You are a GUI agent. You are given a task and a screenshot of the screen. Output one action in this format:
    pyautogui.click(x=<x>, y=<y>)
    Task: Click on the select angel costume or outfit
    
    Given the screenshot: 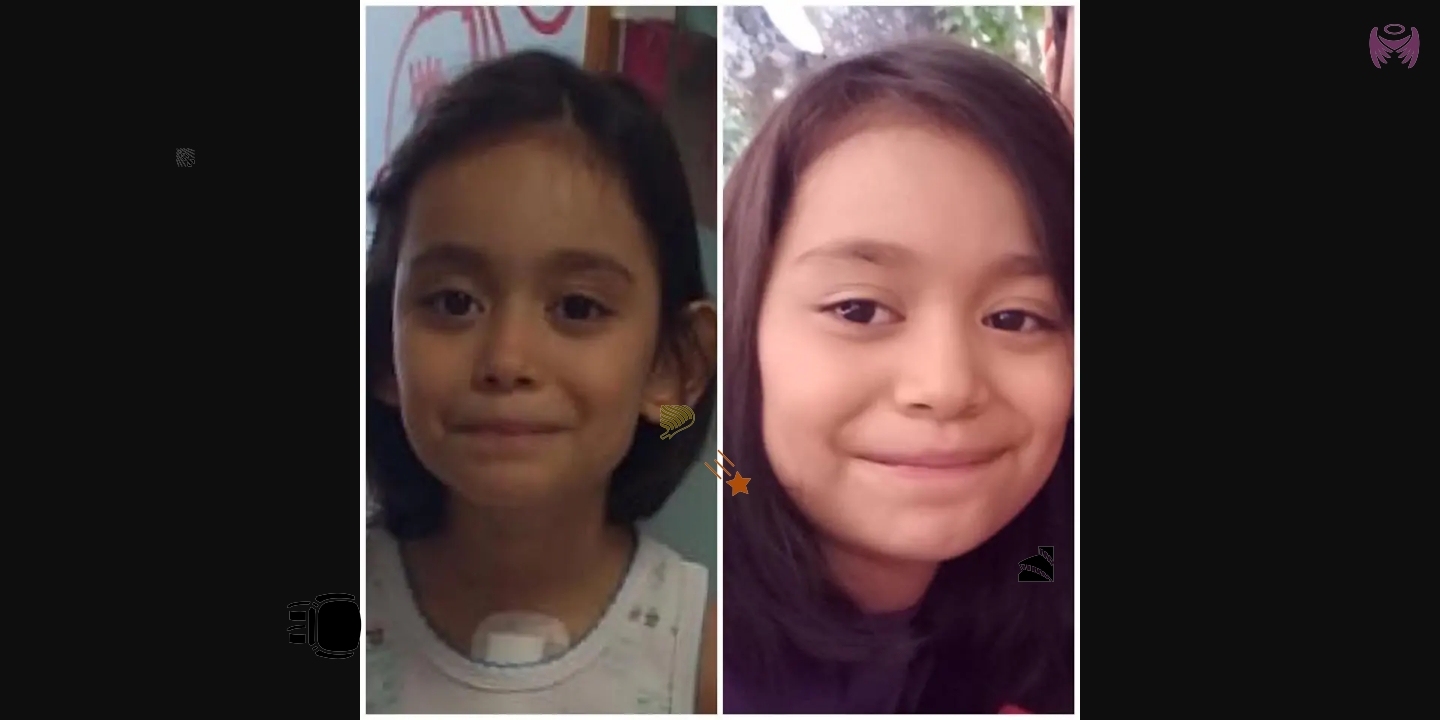 What is the action you would take?
    pyautogui.click(x=1394, y=48)
    